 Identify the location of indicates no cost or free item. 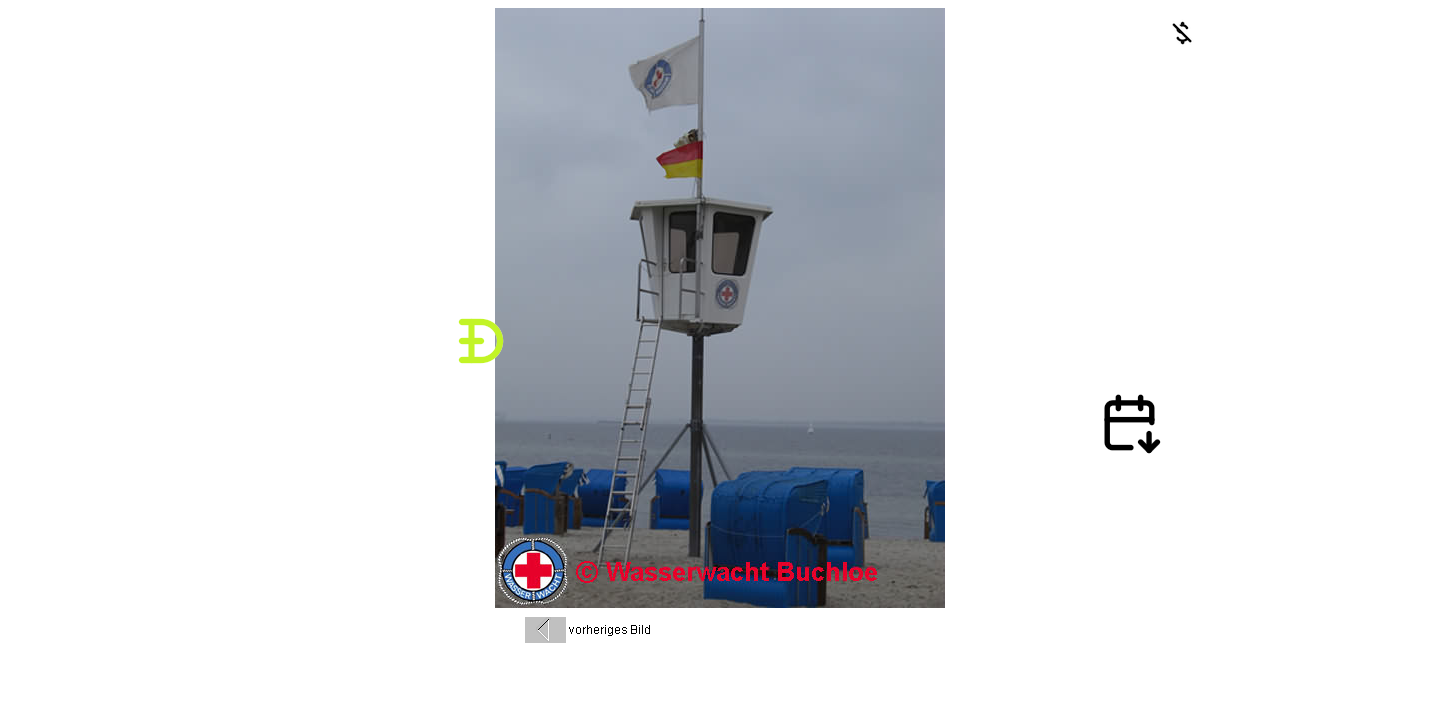
(1182, 33).